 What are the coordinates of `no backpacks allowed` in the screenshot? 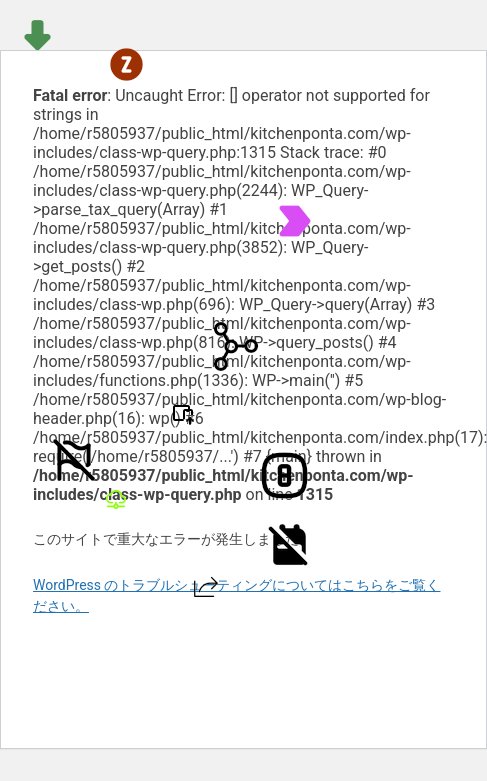 It's located at (289, 544).